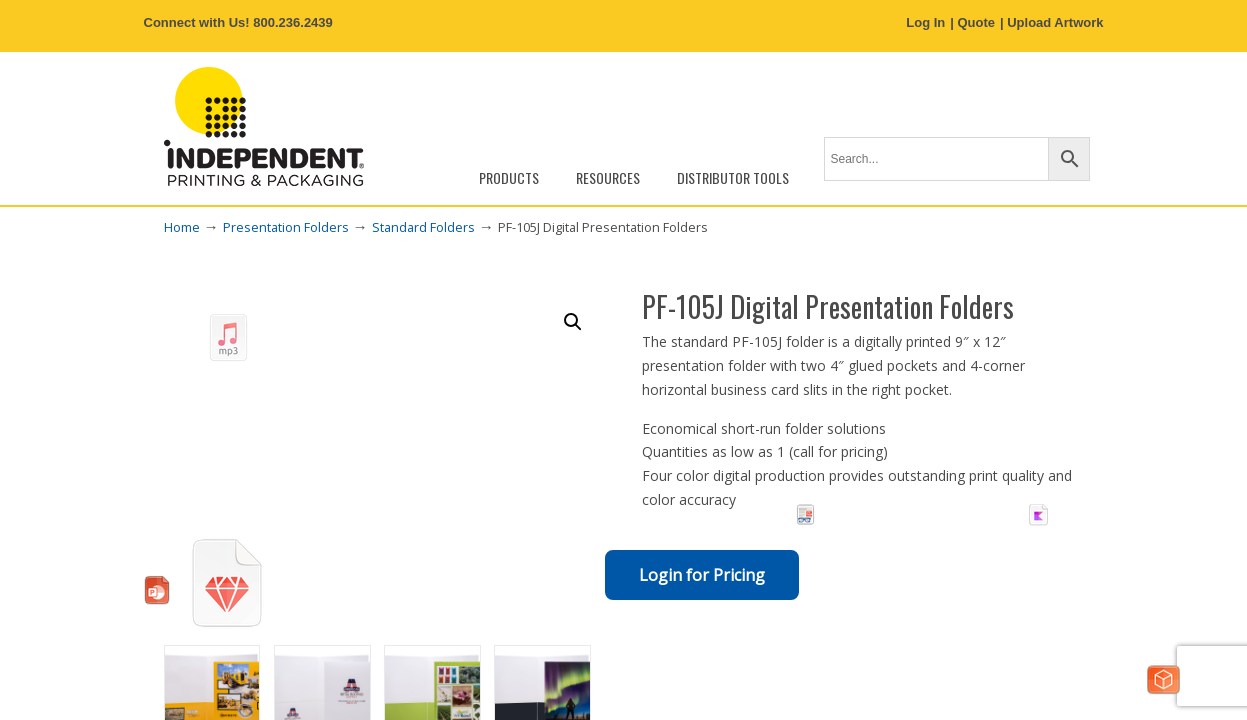 Image resolution: width=1247 pixels, height=720 pixels. I want to click on a kotlin source code file, so click(1038, 514).